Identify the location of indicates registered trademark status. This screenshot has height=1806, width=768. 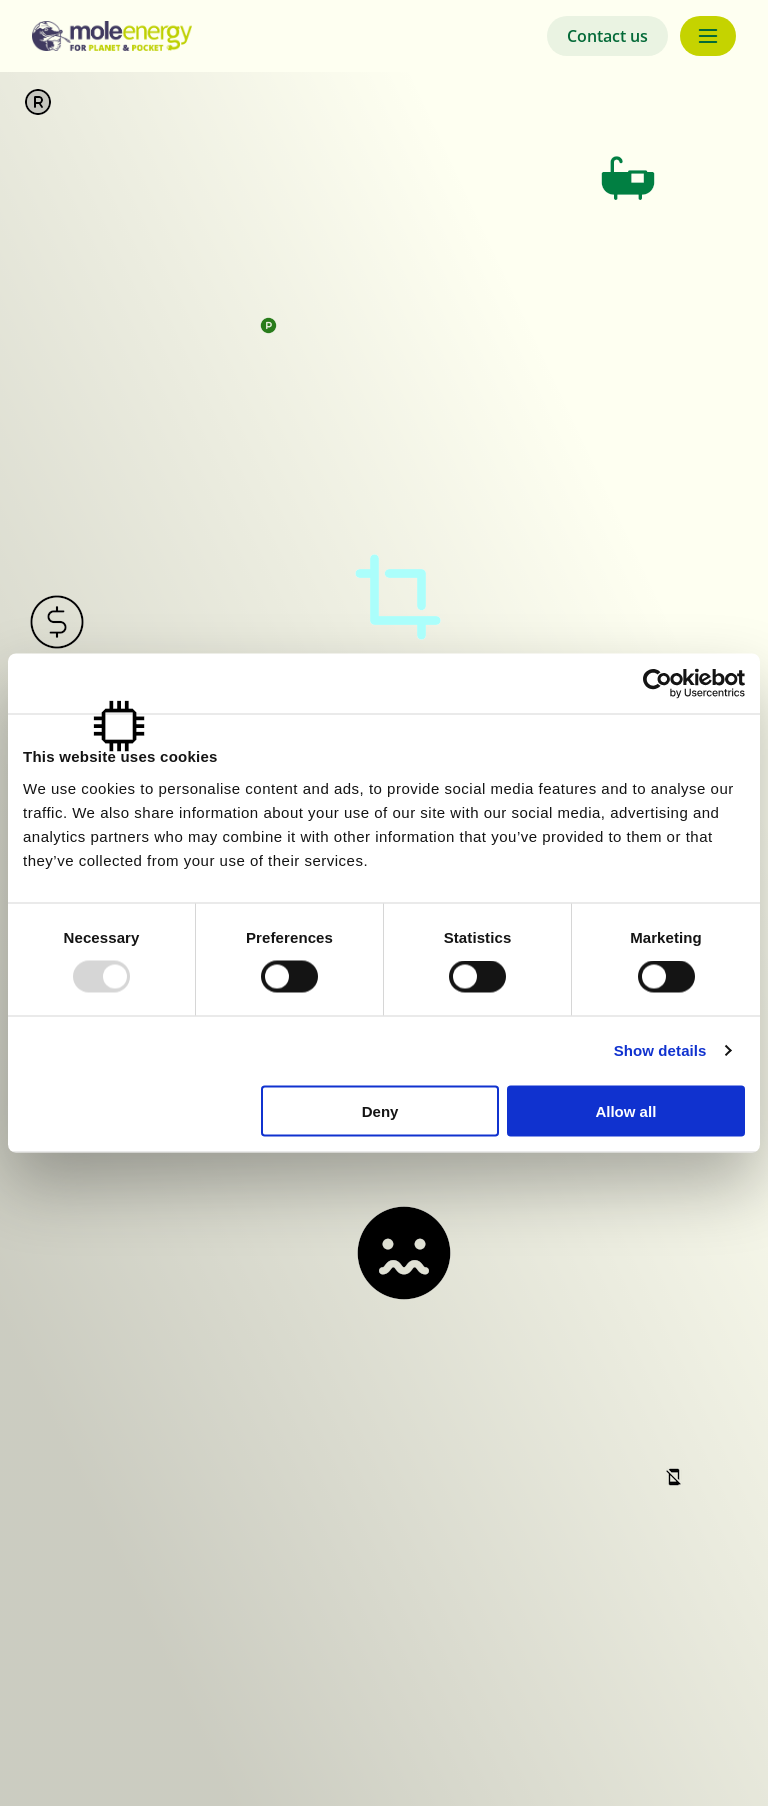
(38, 102).